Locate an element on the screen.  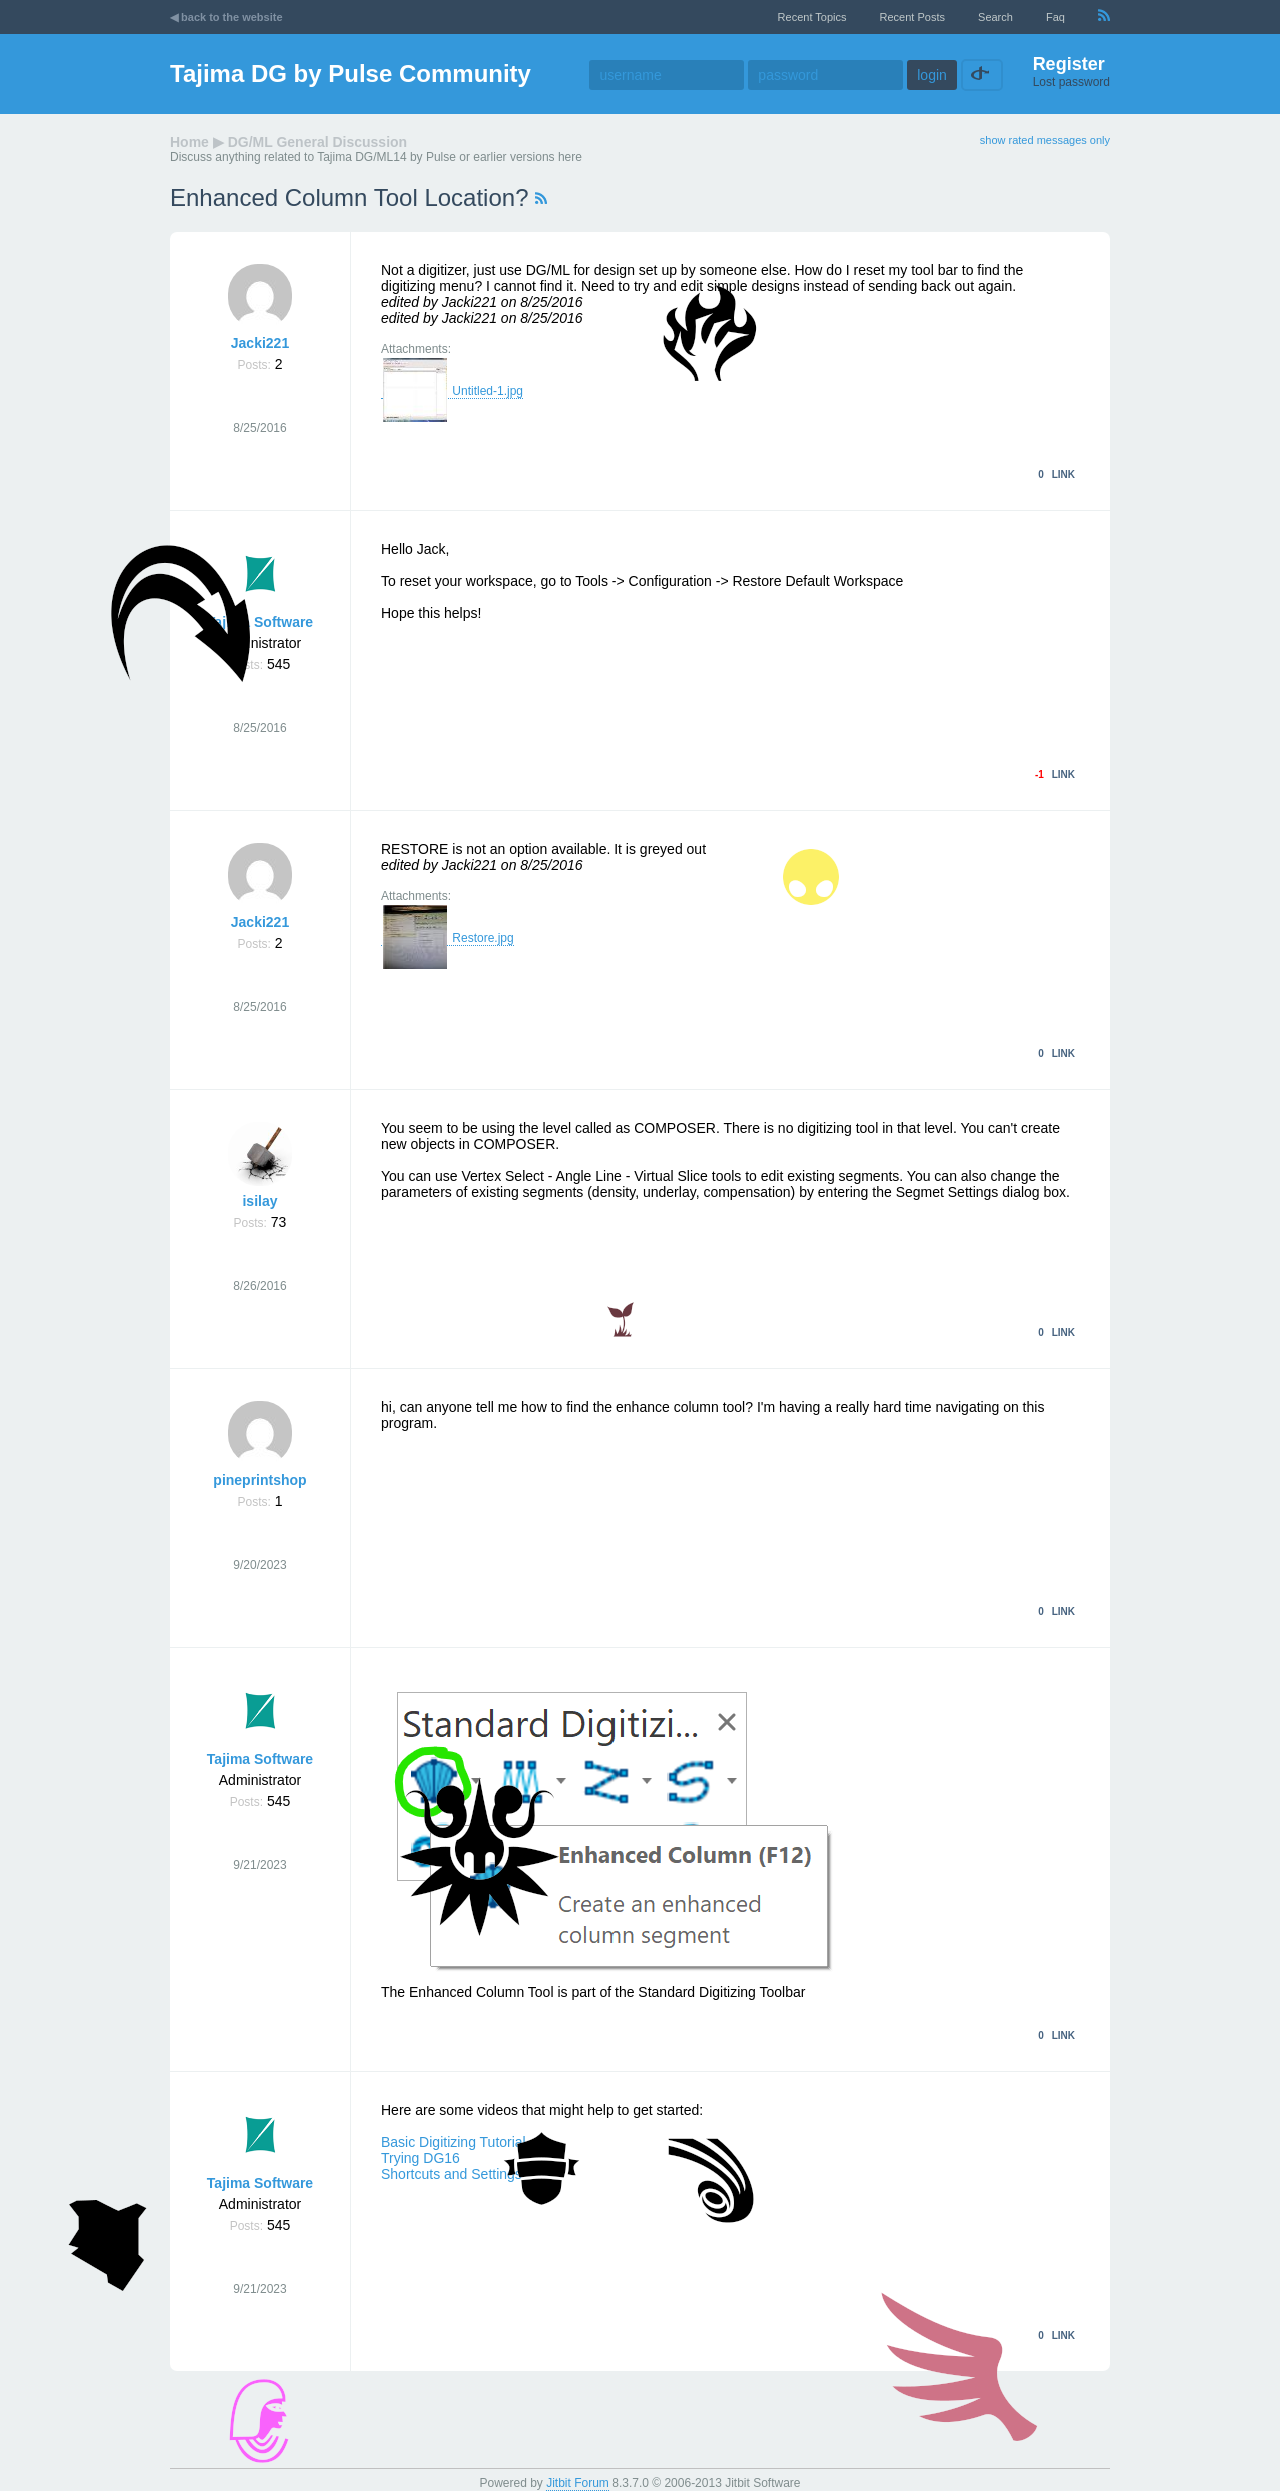
activate fire attack ability is located at coordinates (709, 333).